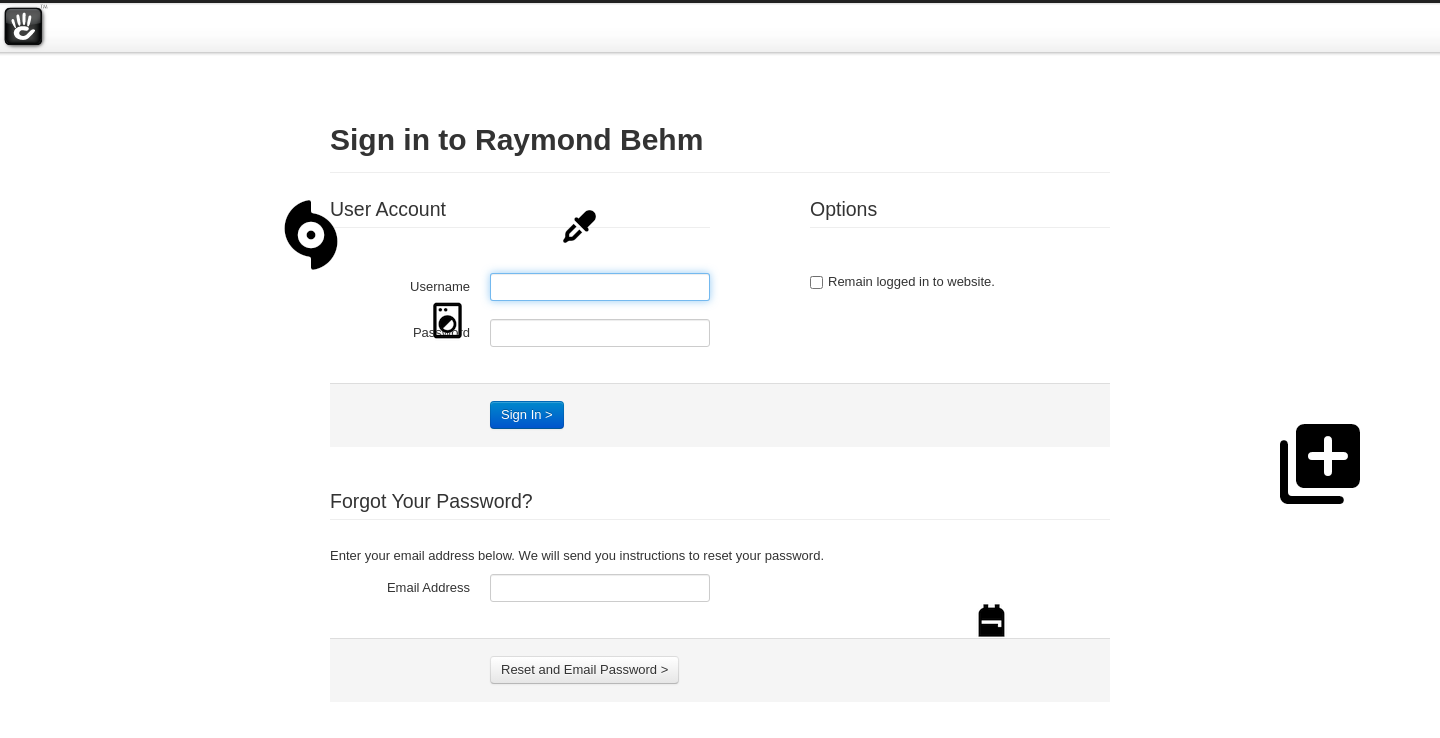  What do you see at coordinates (579, 226) in the screenshot?
I see `pick a color from the canvas` at bounding box center [579, 226].